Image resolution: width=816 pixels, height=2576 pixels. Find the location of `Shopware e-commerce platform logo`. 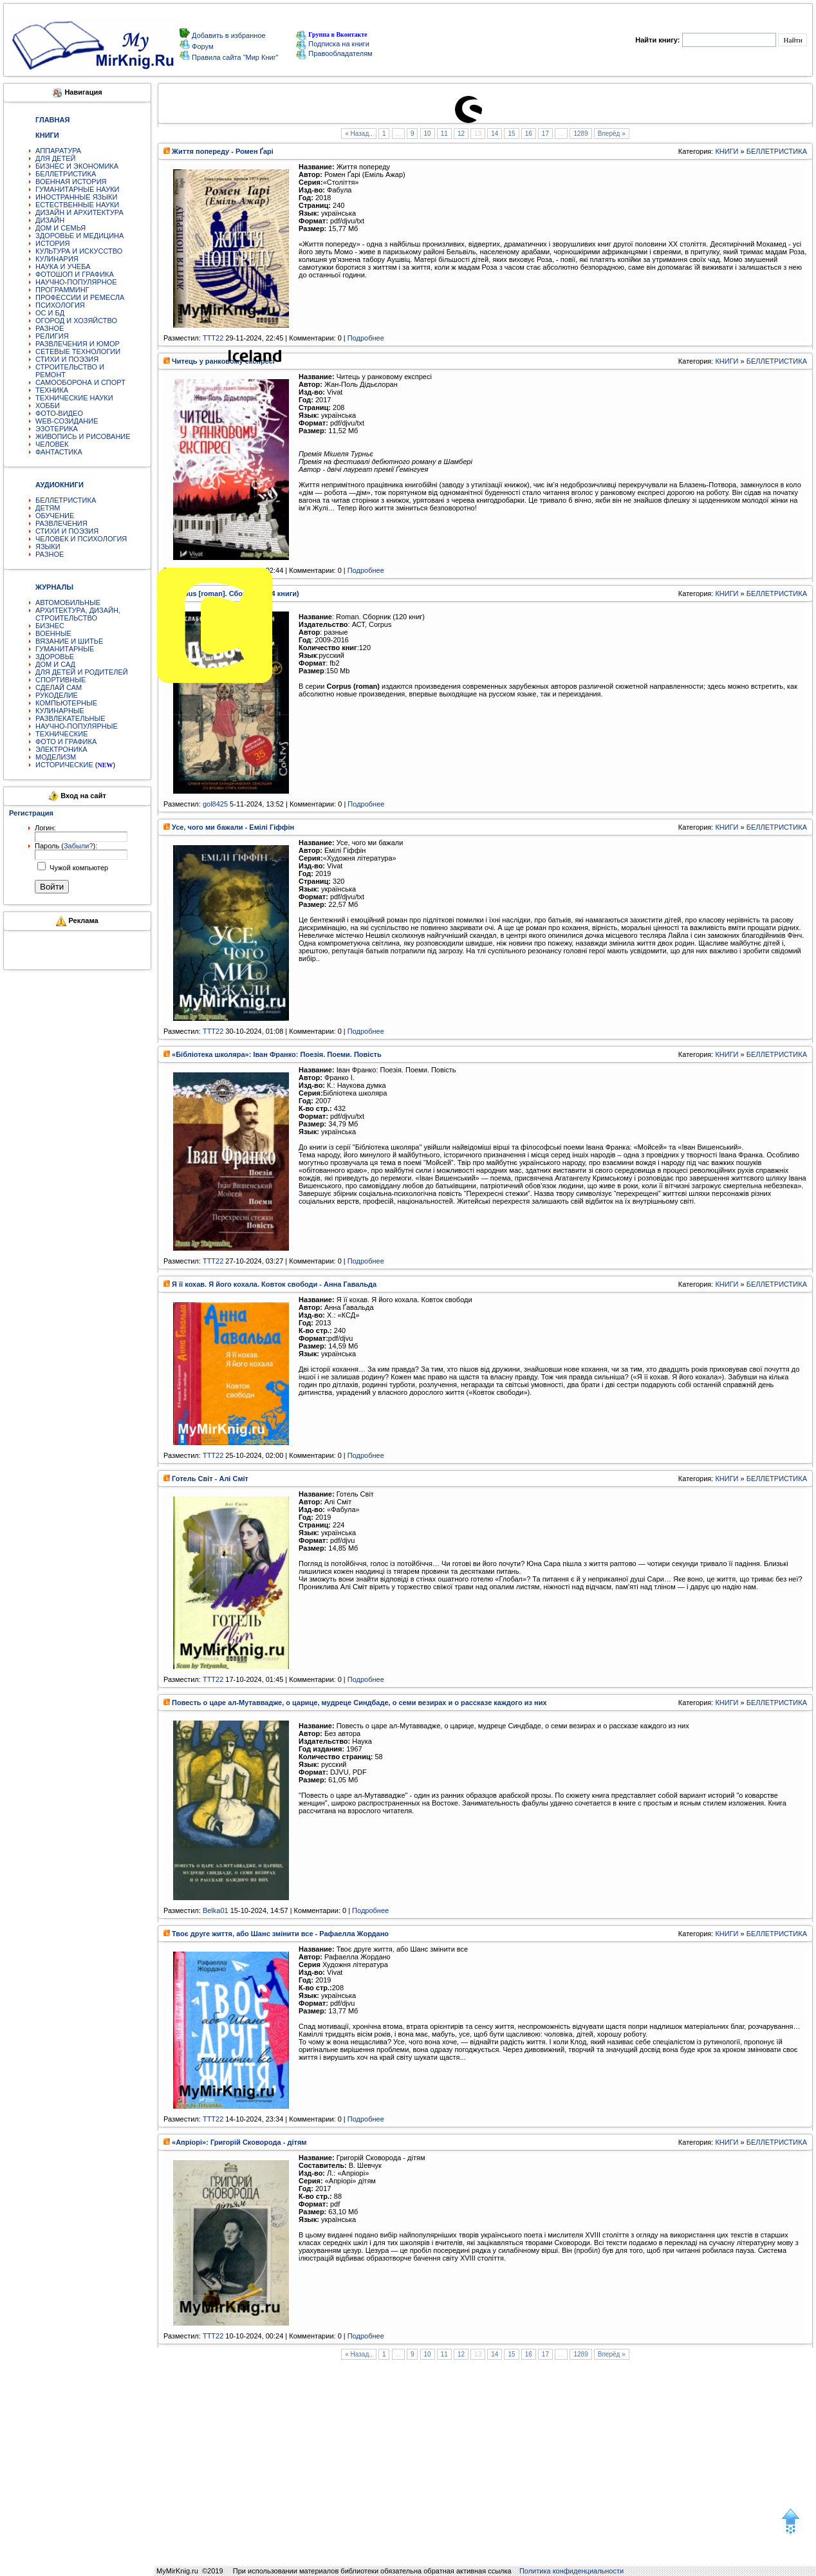

Shopware e-commerce platform logo is located at coordinates (468, 109).